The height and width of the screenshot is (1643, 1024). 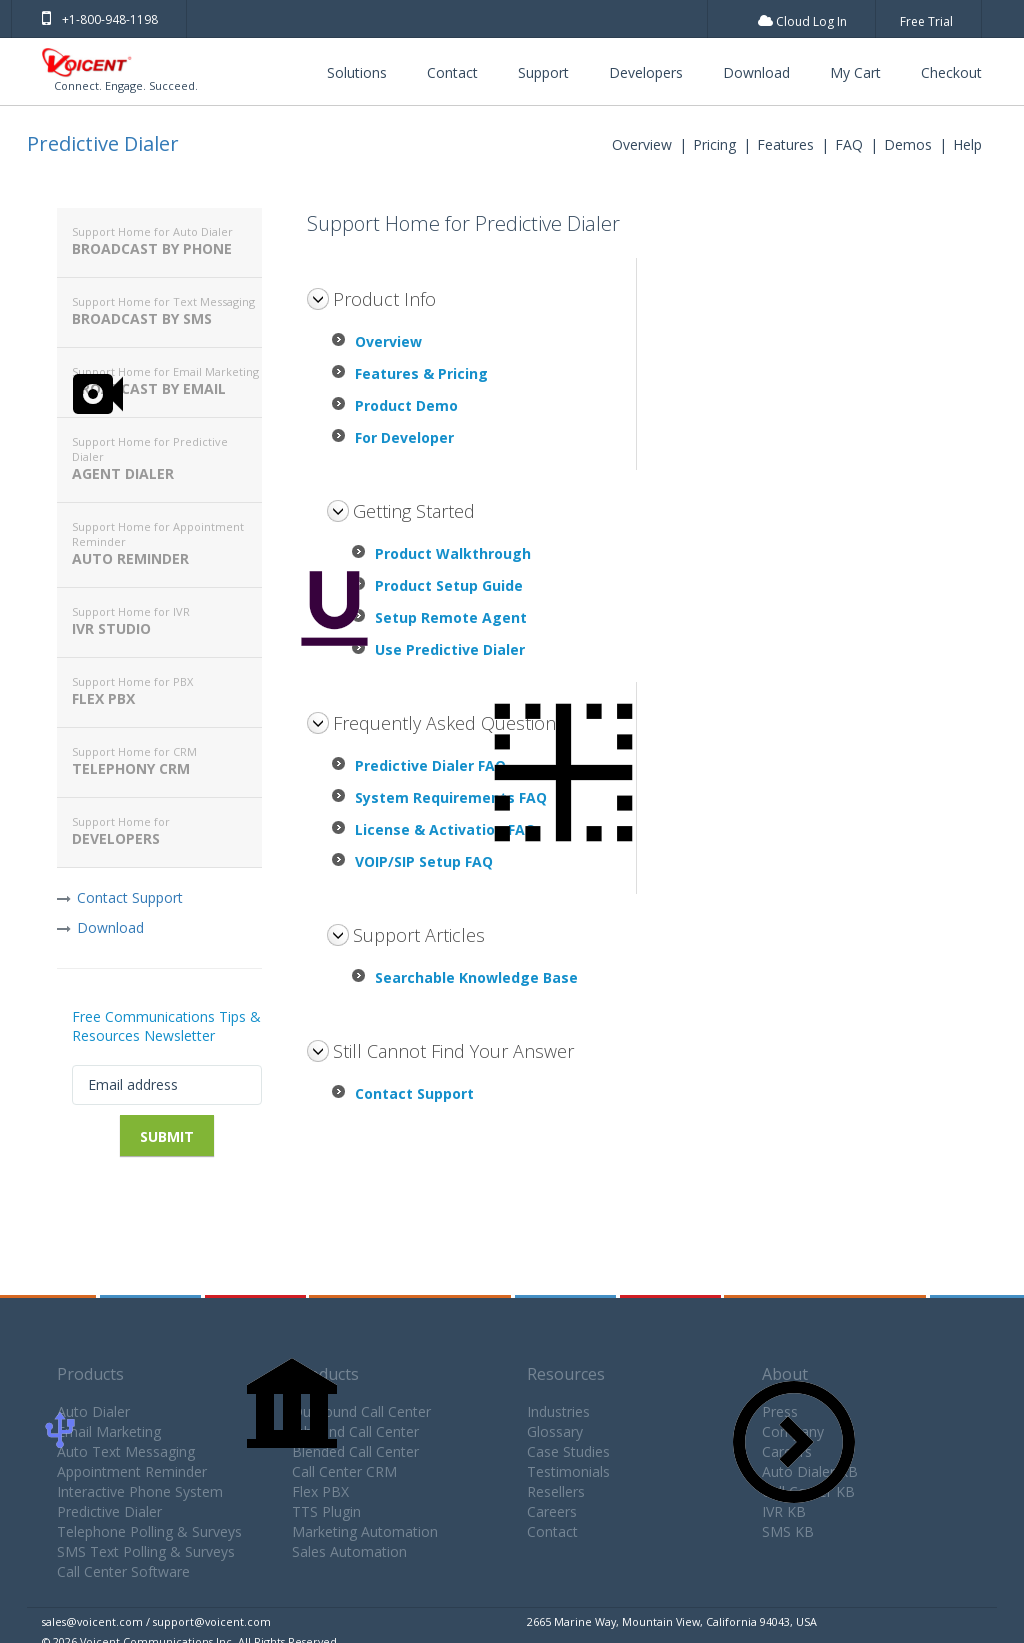 What do you see at coordinates (292, 1403) in the screenshot?
I see `access your saved content library` at bounding box center [292, 1403].